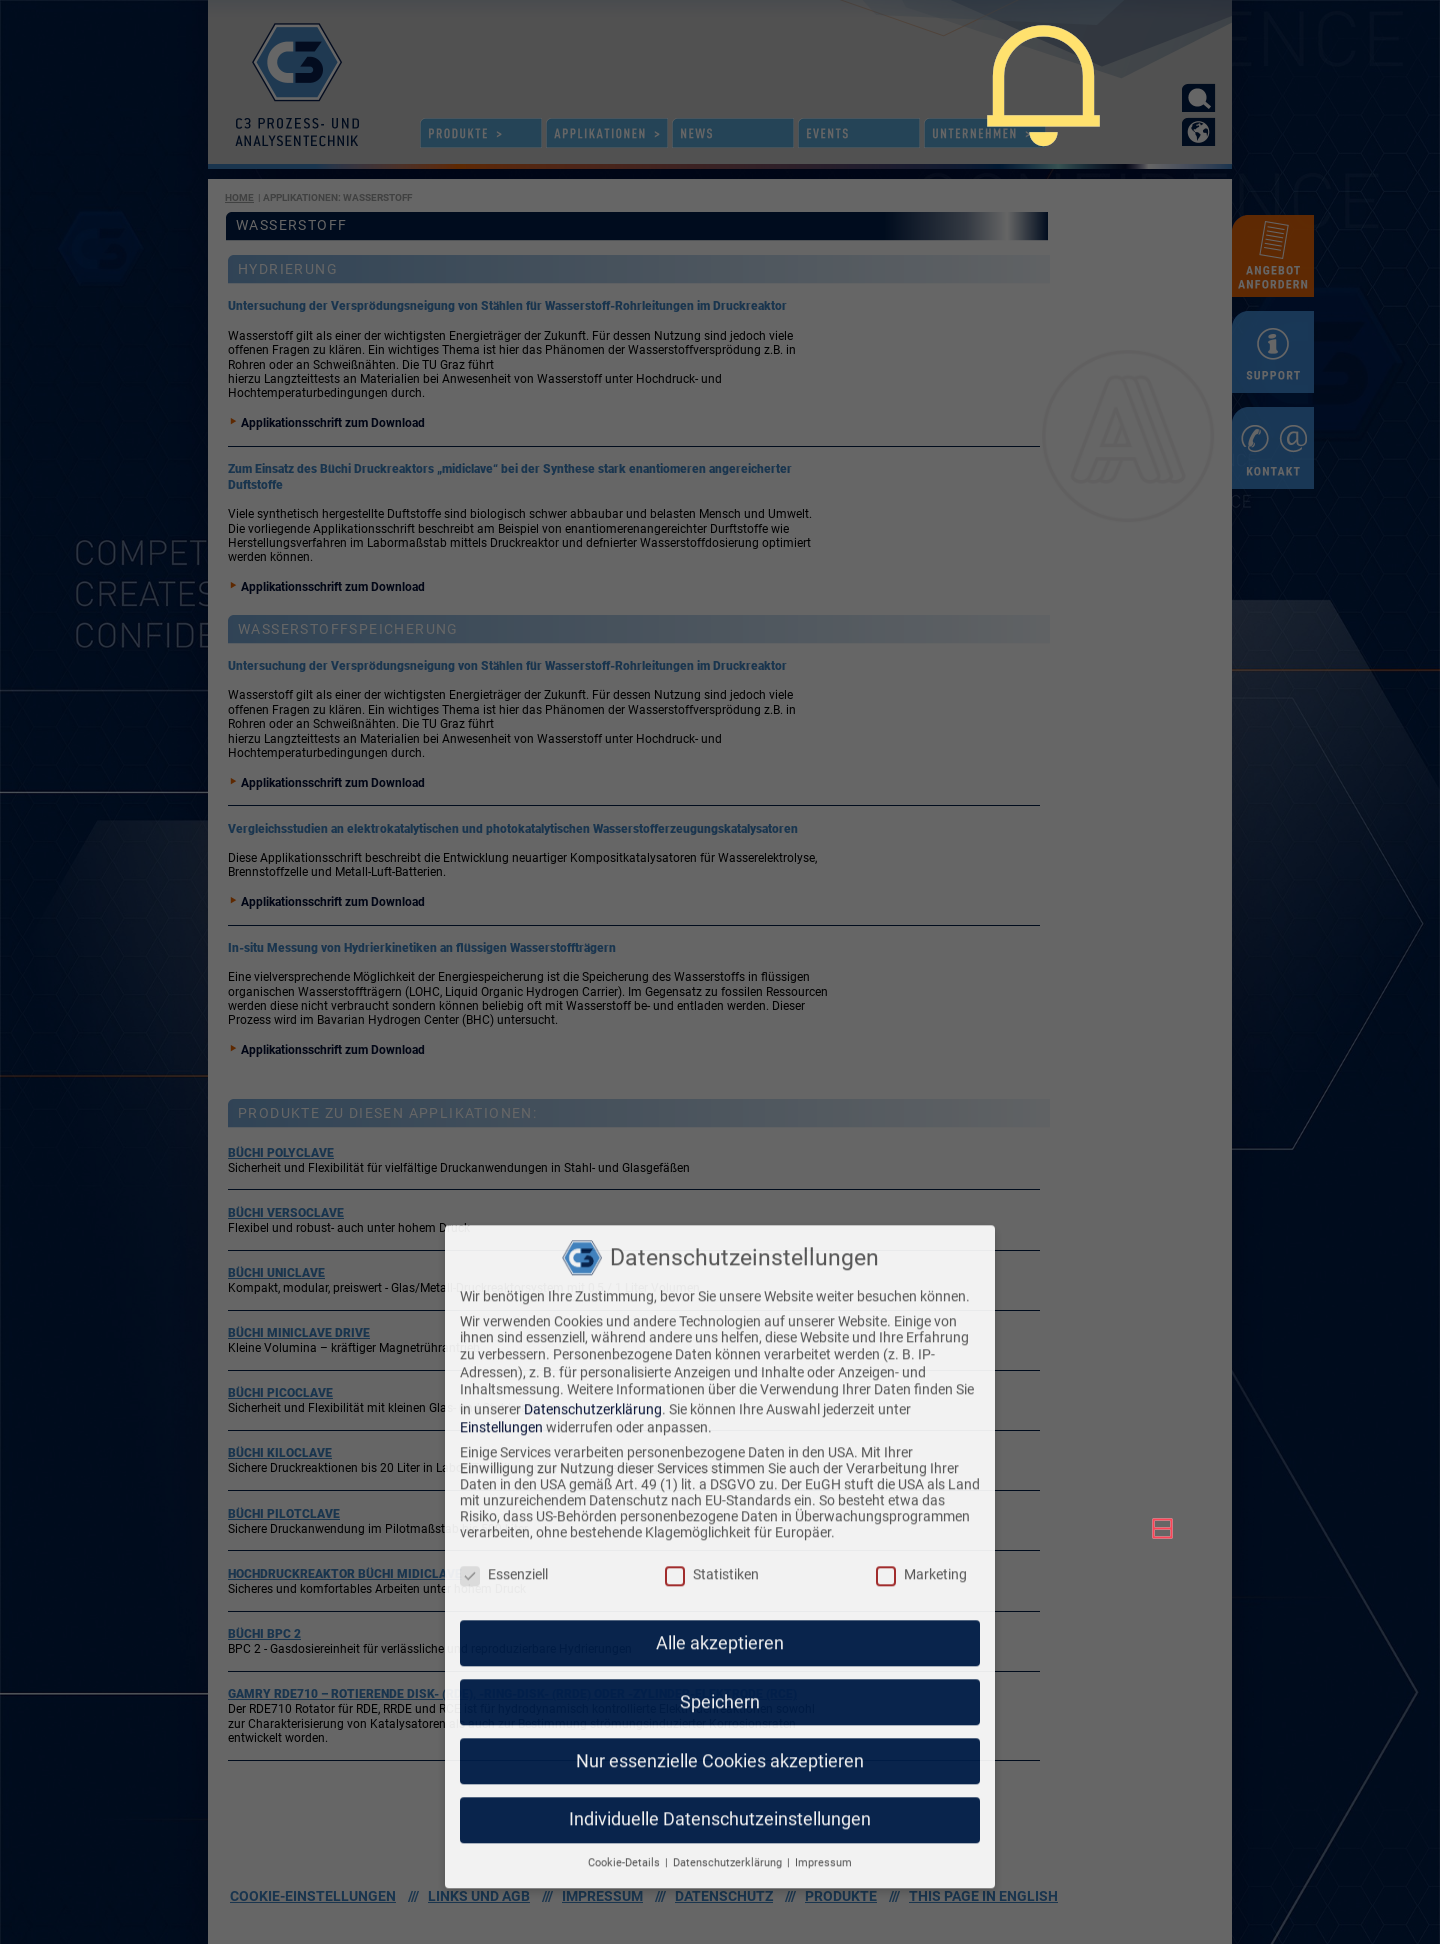 Image resolution: width=1440 pixels, height=1944 pixels. I want to click on switch to horizontal row layout, so click(1162, 1528).